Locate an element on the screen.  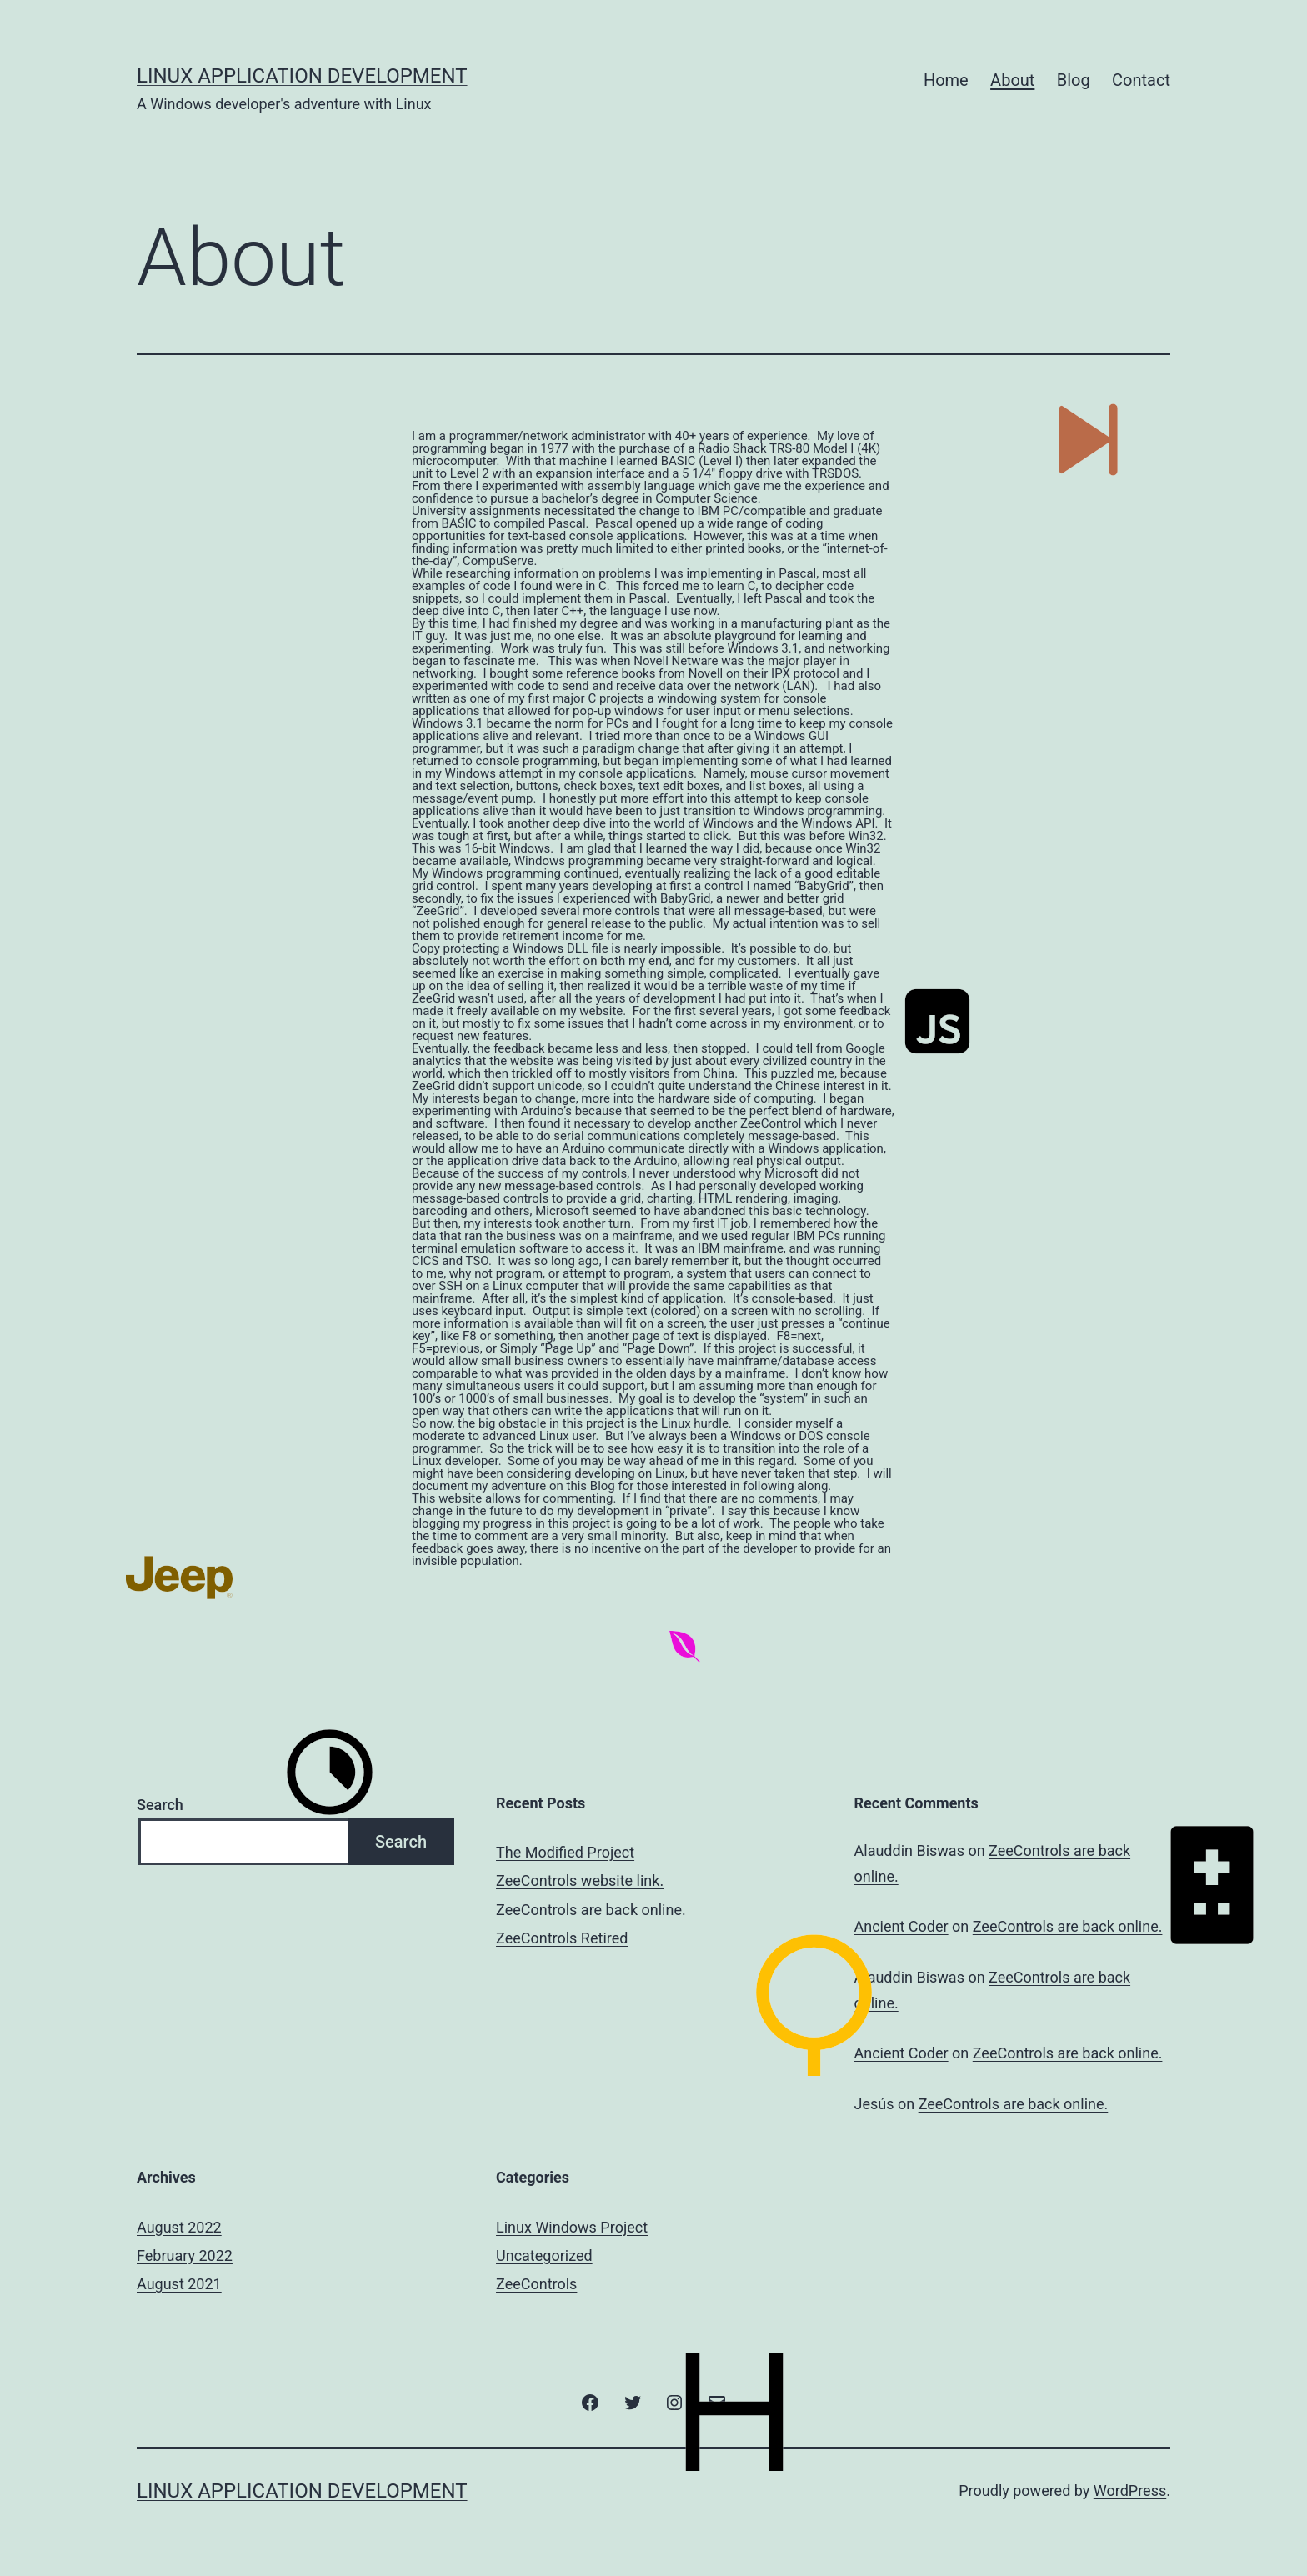
Jeep brand logo is located at coordinates (179, 1578).